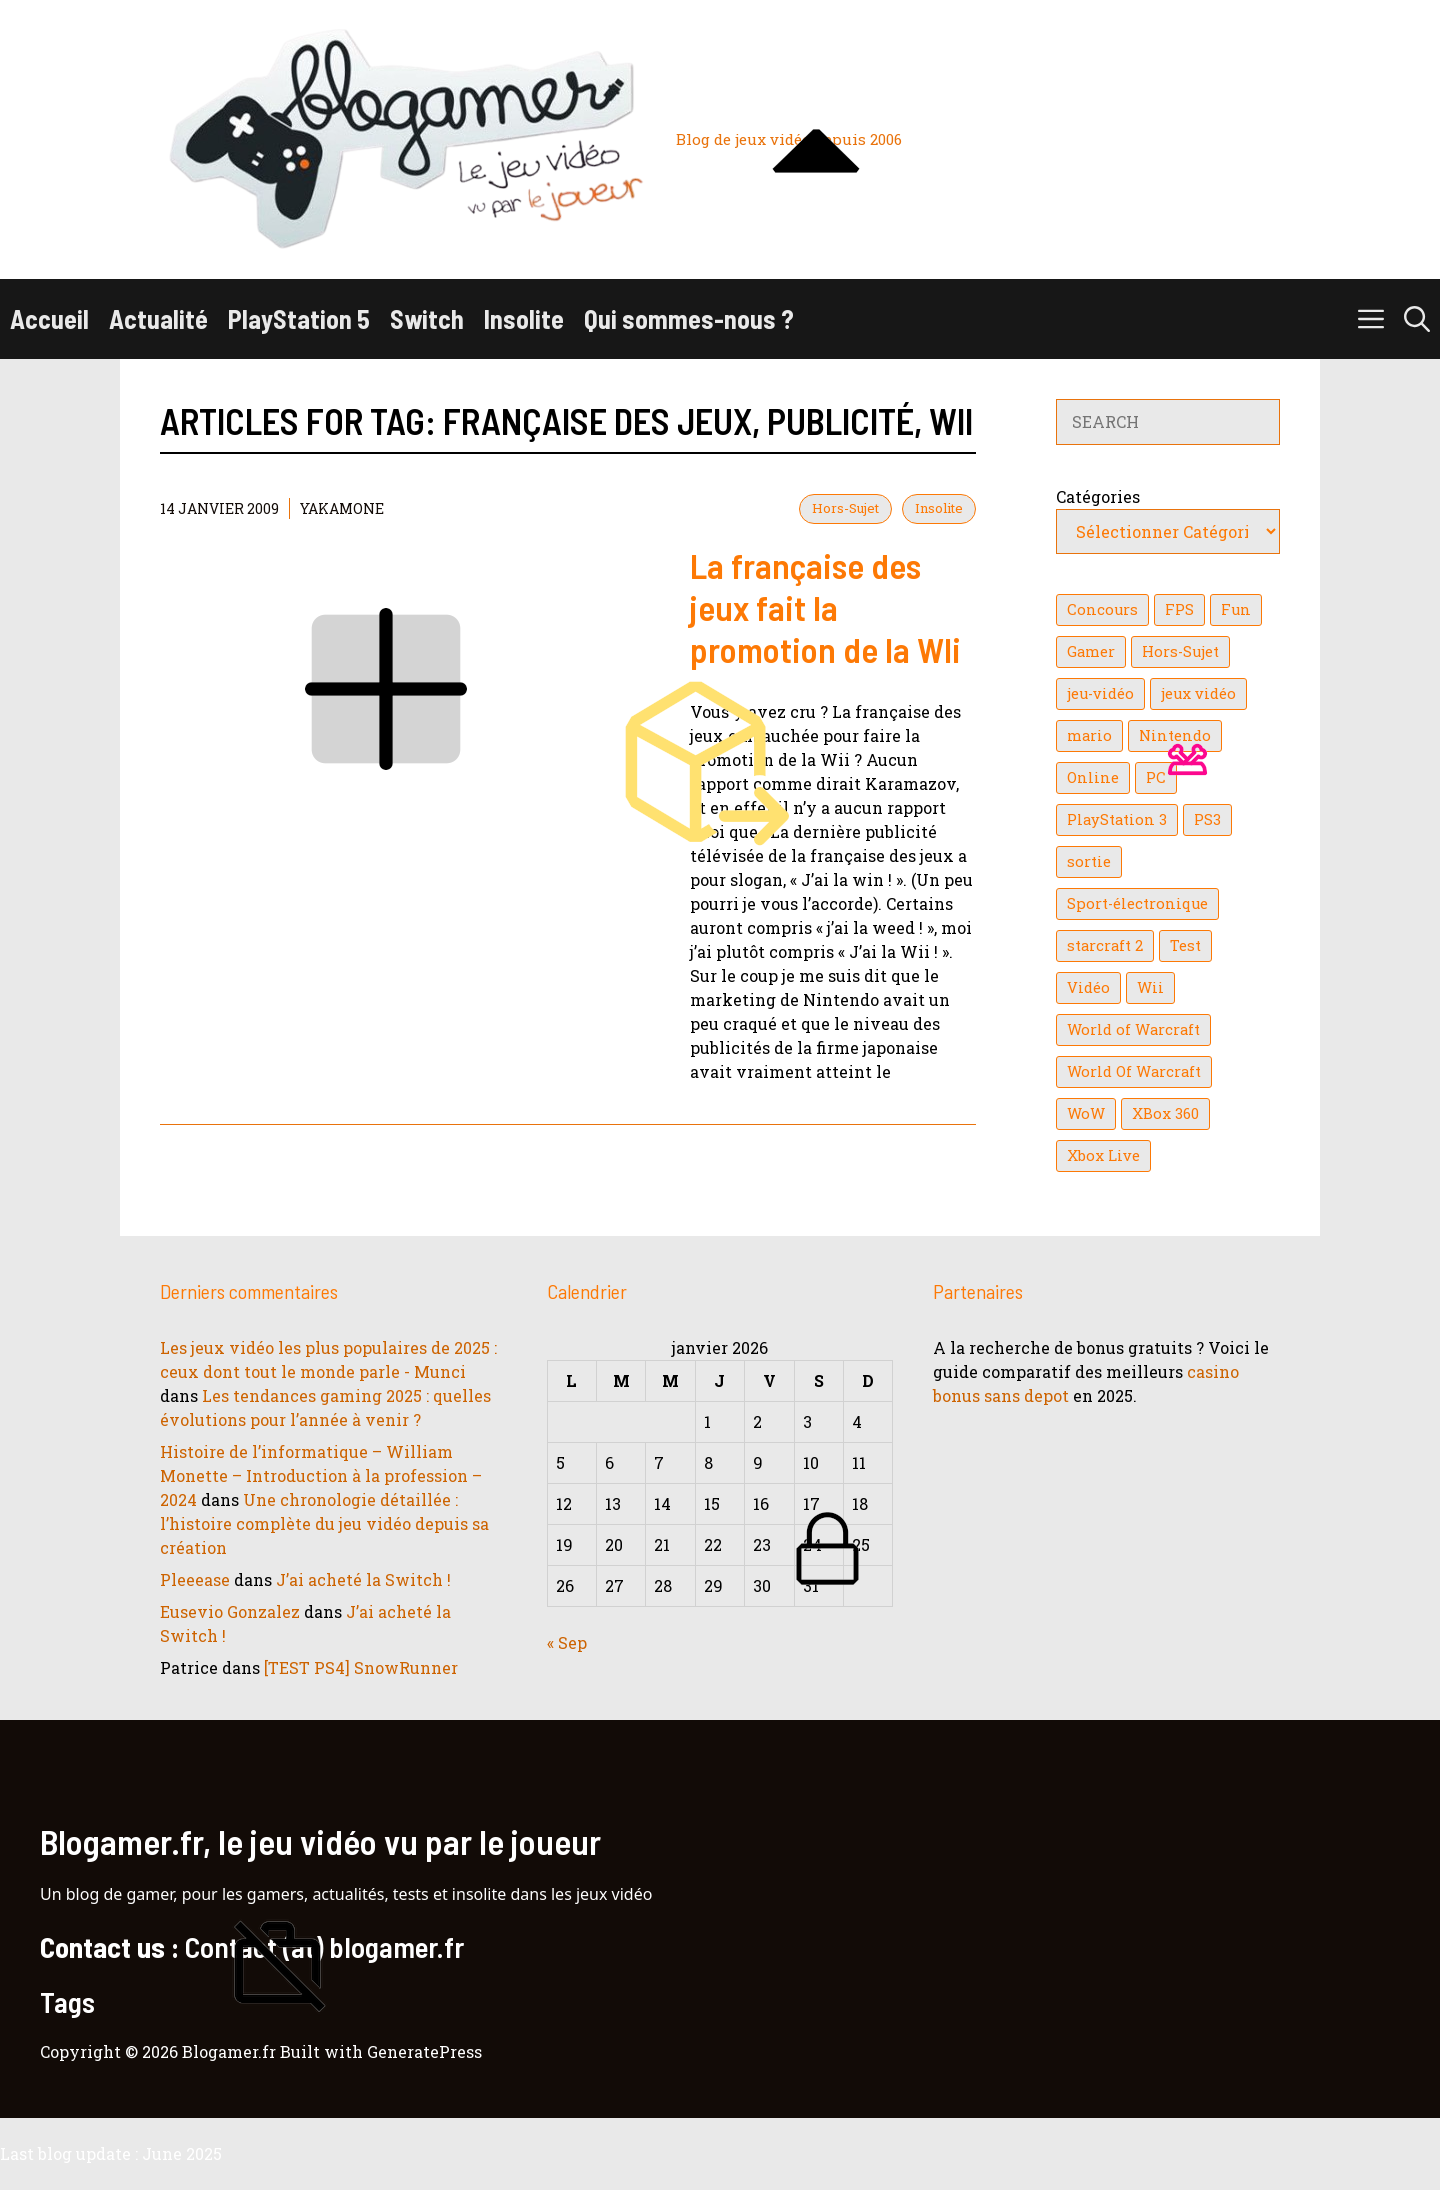 The height and width of the screenshot is (2190, 1440). What do you see at coordinates (1187, 757) in the screenshot?
I see `access pet feeding schedule` at bounding box center [1187, 757].